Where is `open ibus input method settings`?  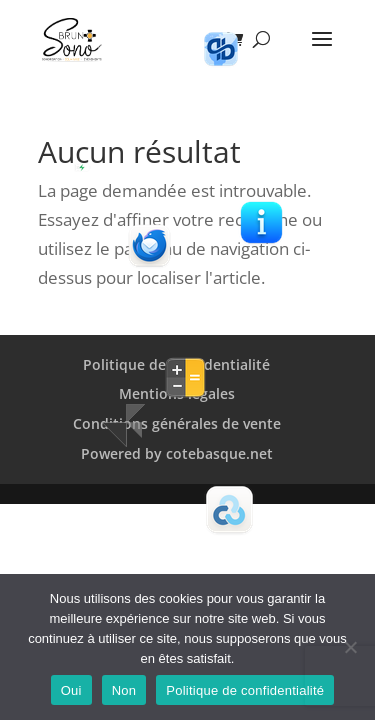 open ibus input method settings is located at coordinates (261, 222).